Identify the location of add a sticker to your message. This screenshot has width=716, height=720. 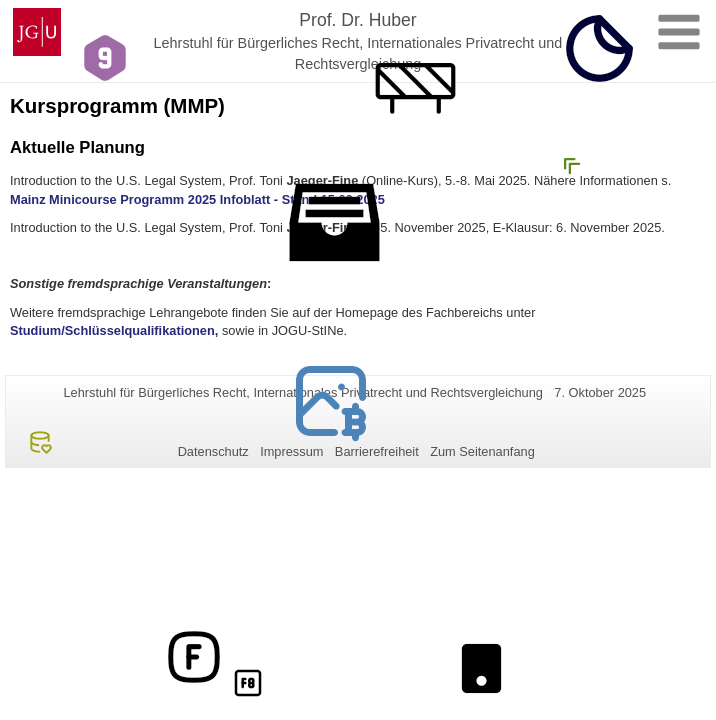
(599, 48).